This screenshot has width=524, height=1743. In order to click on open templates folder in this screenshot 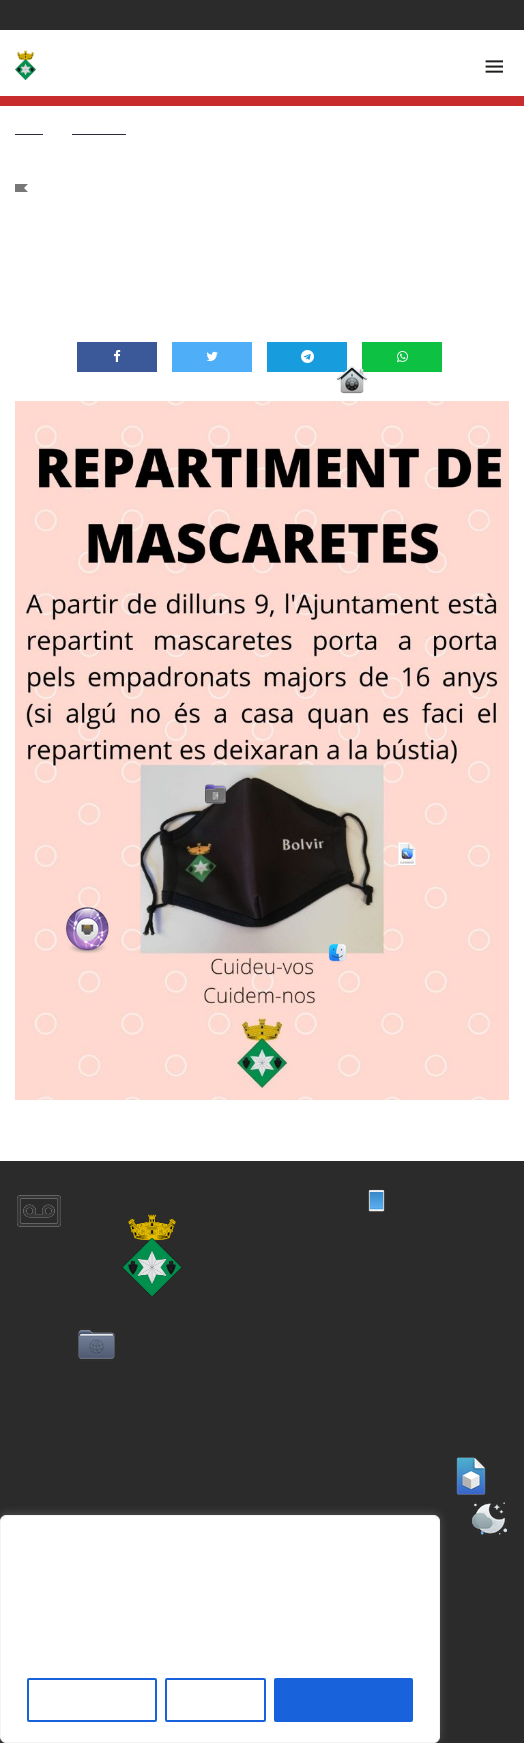, I will do `click(215, 793)`.